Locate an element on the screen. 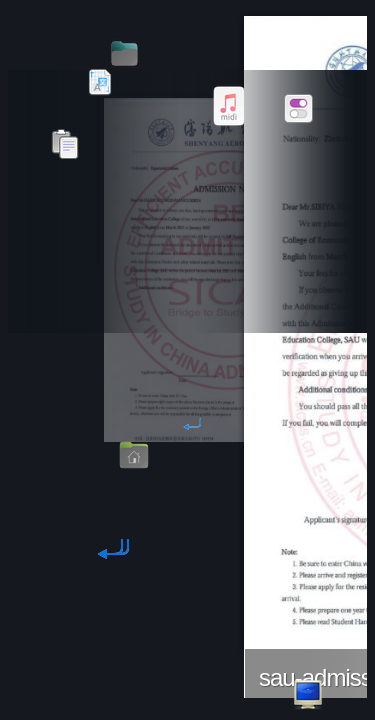 The height and width of the screenshot is (720, 375). a midi audio file is located at coordinates (229, 106).